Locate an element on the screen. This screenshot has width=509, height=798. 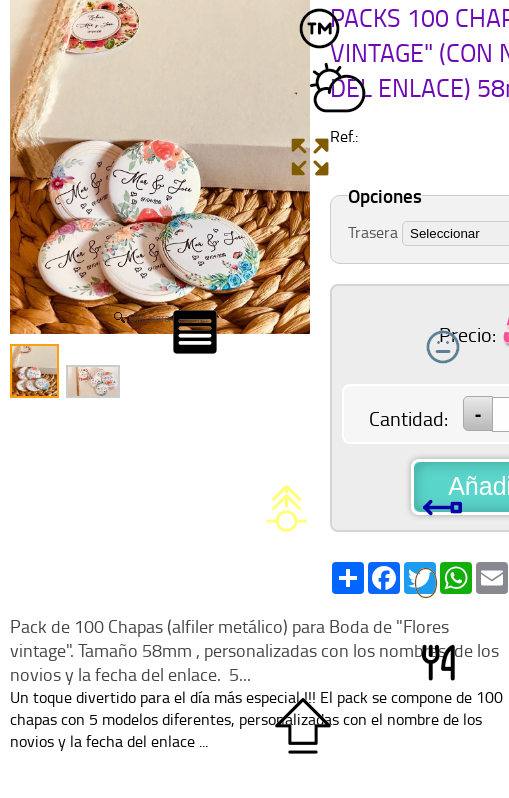
upload a file or document is located at coordinates (303, 728).